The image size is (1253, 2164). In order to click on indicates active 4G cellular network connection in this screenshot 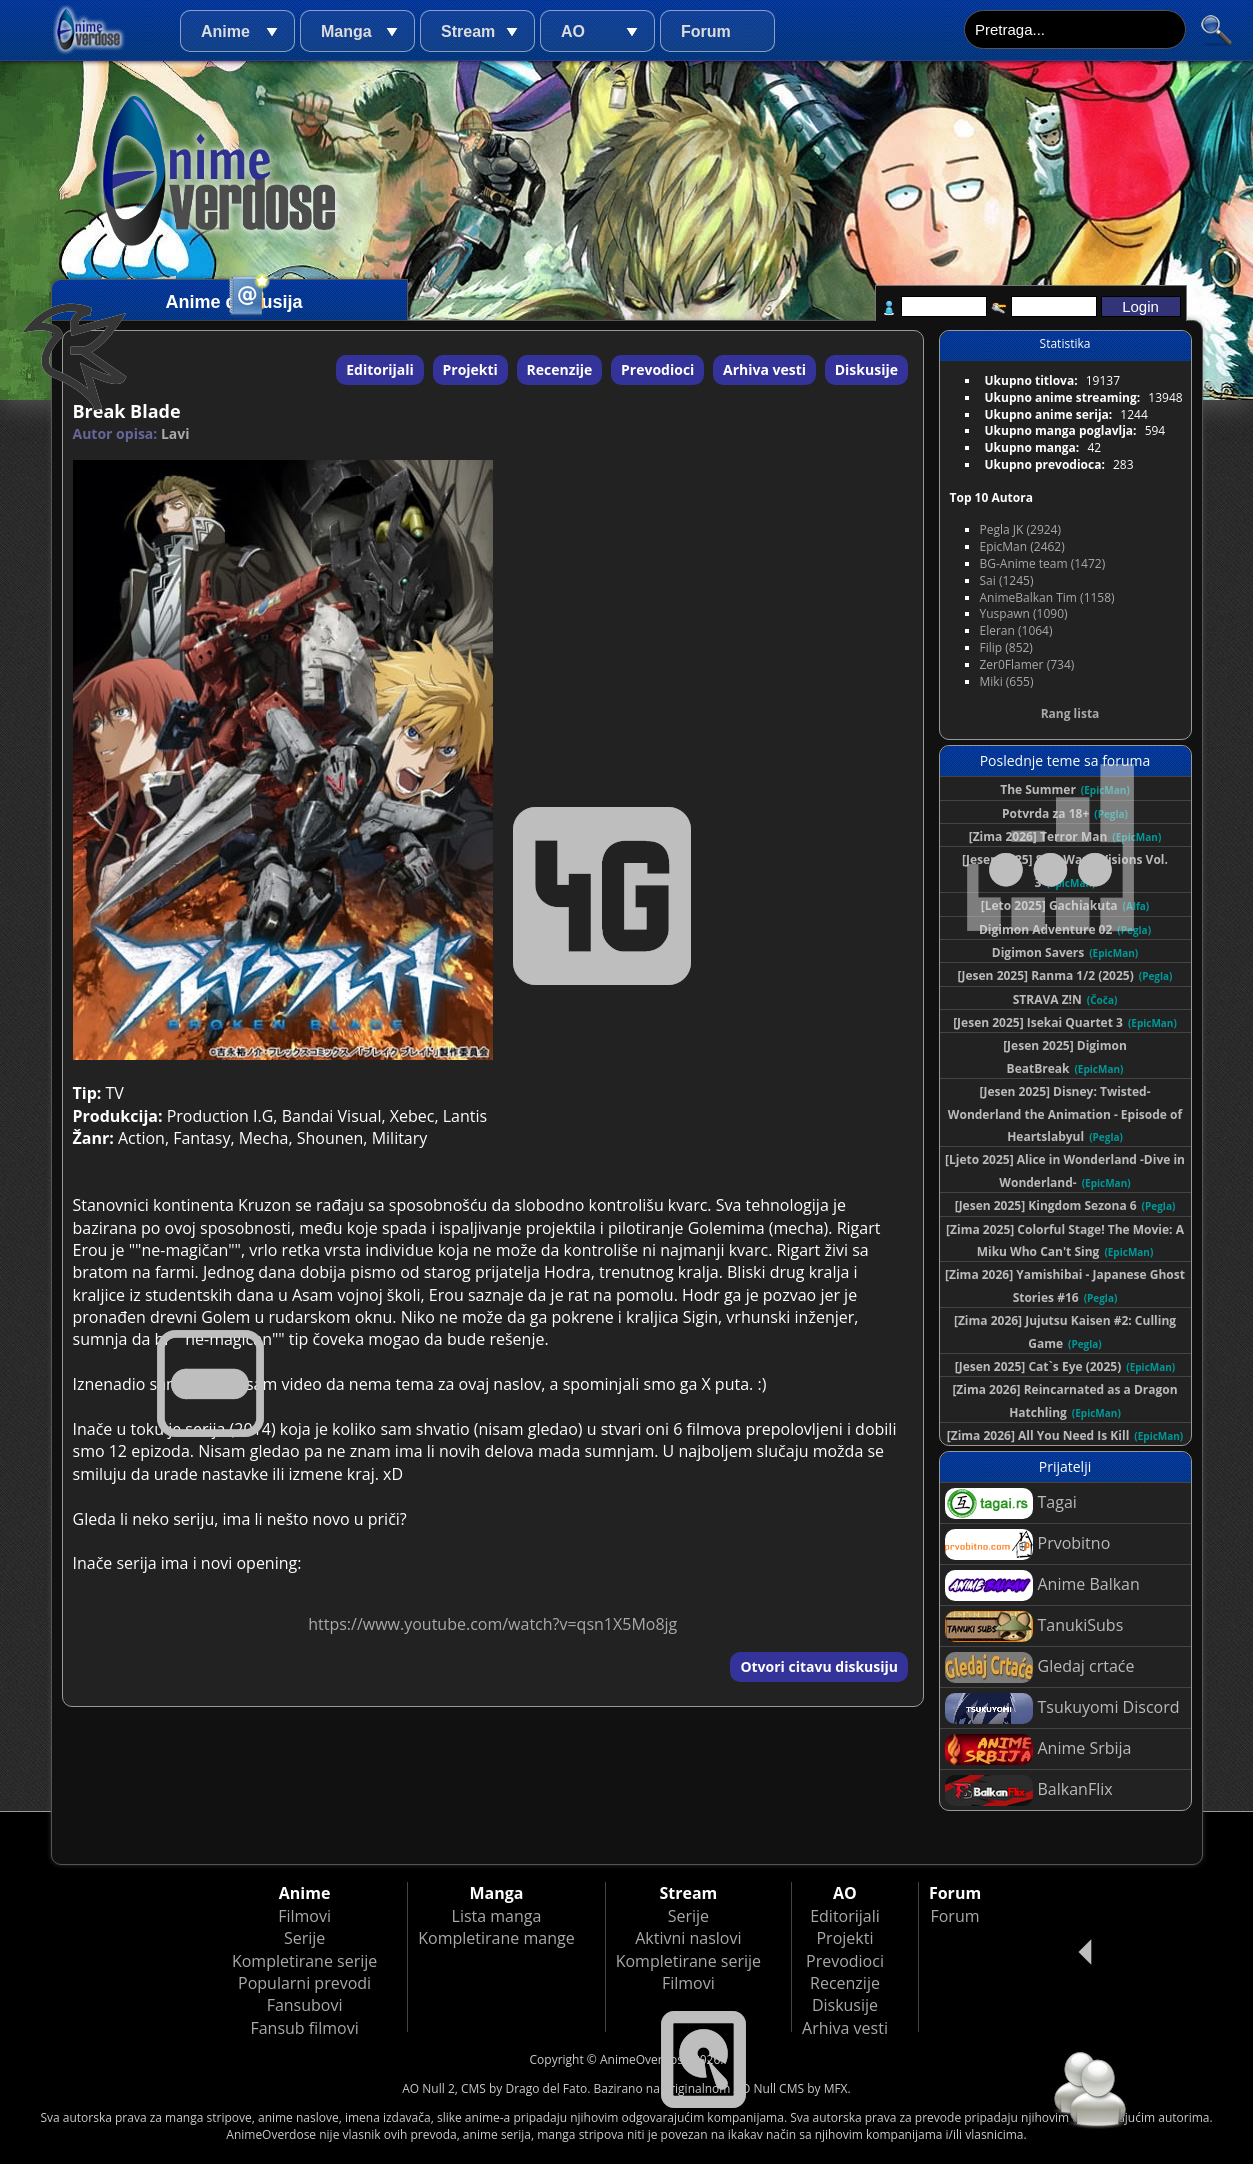, I will do `click(602, 896)`.